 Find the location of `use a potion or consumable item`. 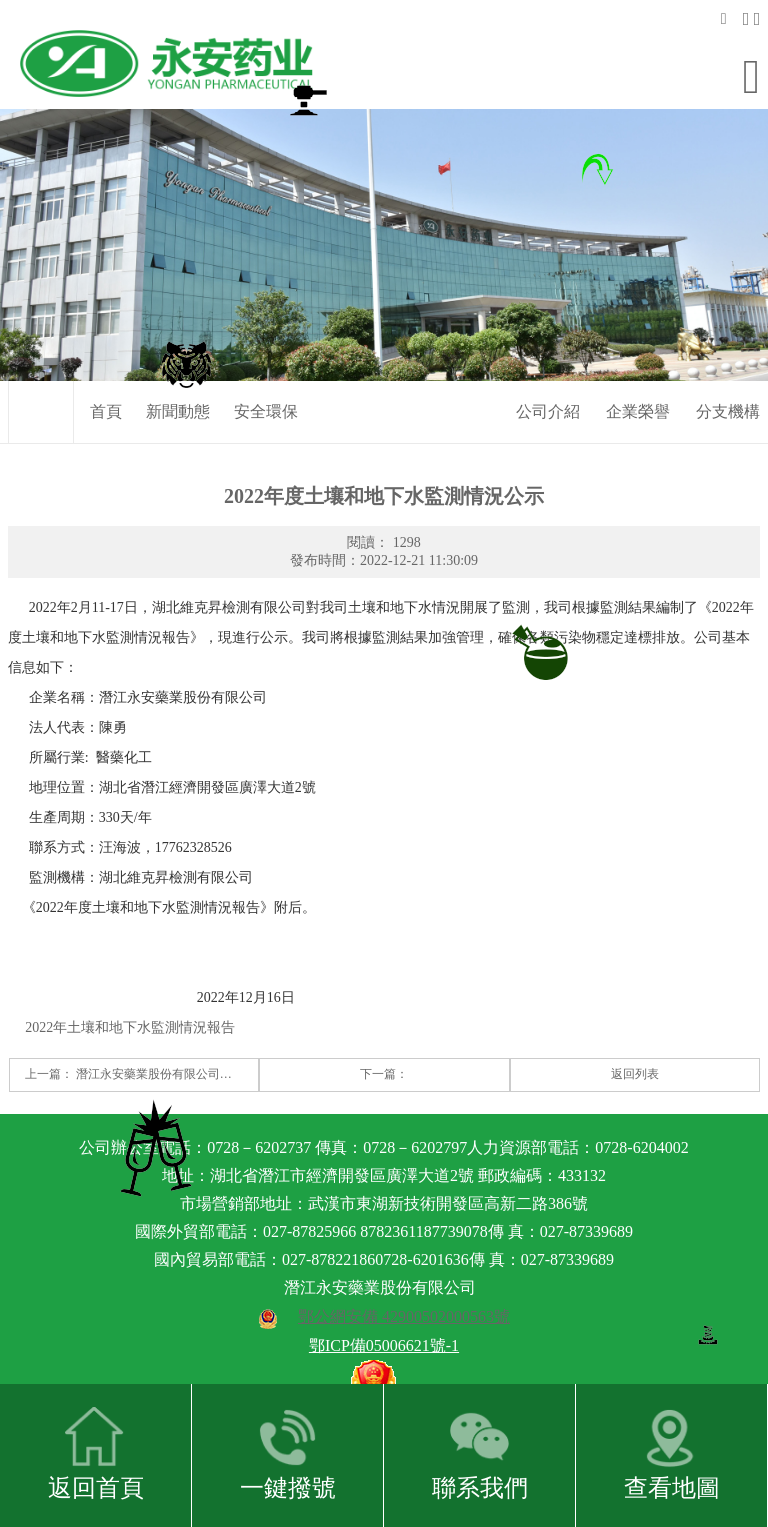

use a potion or consumable item is located at coordinates (540, 652).